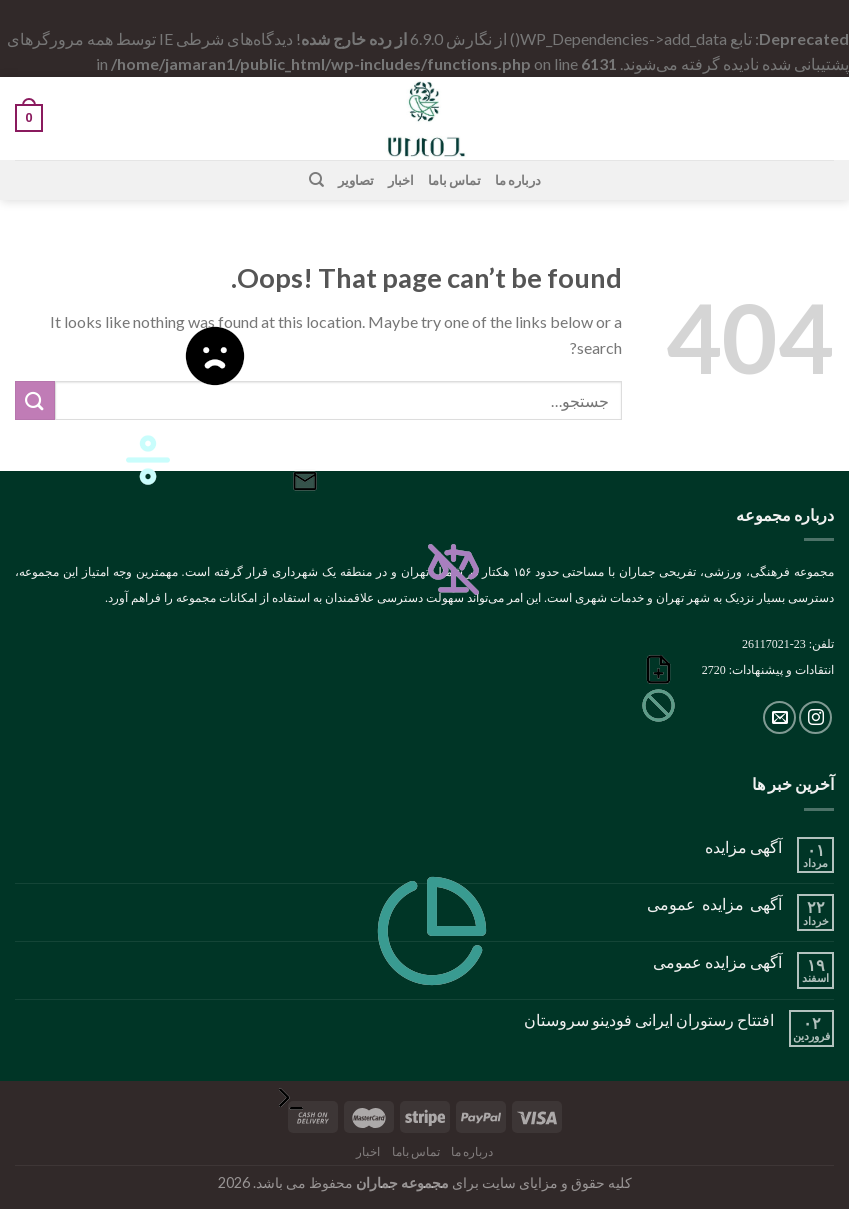  I want to click on indicates a blocked or prohibited action, so click(658, 705).